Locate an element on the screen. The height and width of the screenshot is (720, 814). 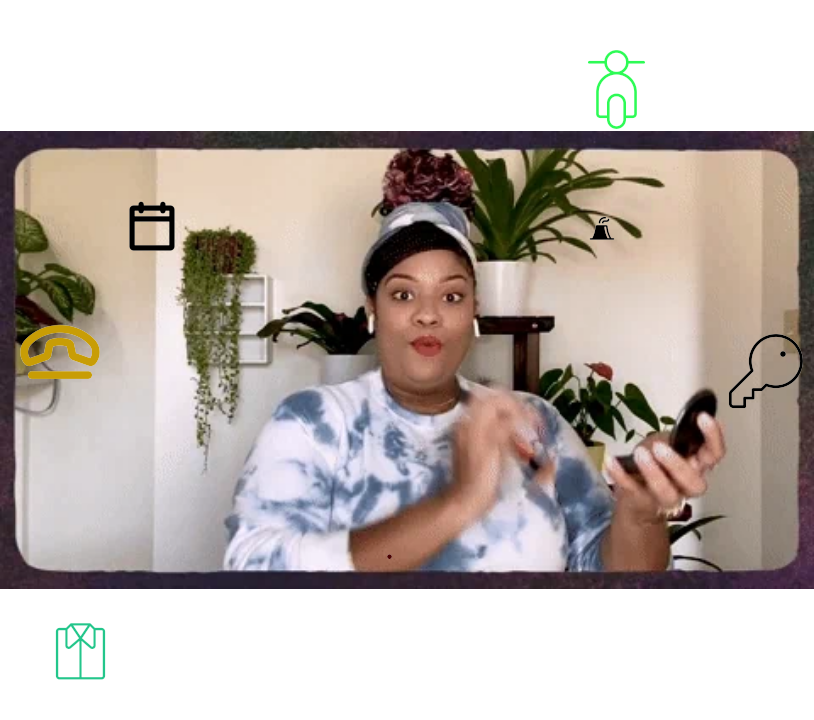
access security or password settings is located at coordinates (764, 372).